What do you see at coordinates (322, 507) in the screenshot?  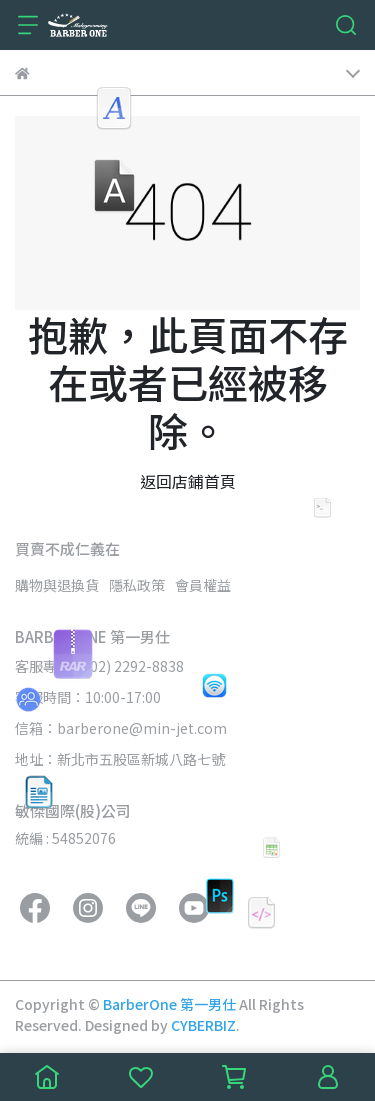 I see `shell script or terminal executable file` at bounding box center [322, 507].